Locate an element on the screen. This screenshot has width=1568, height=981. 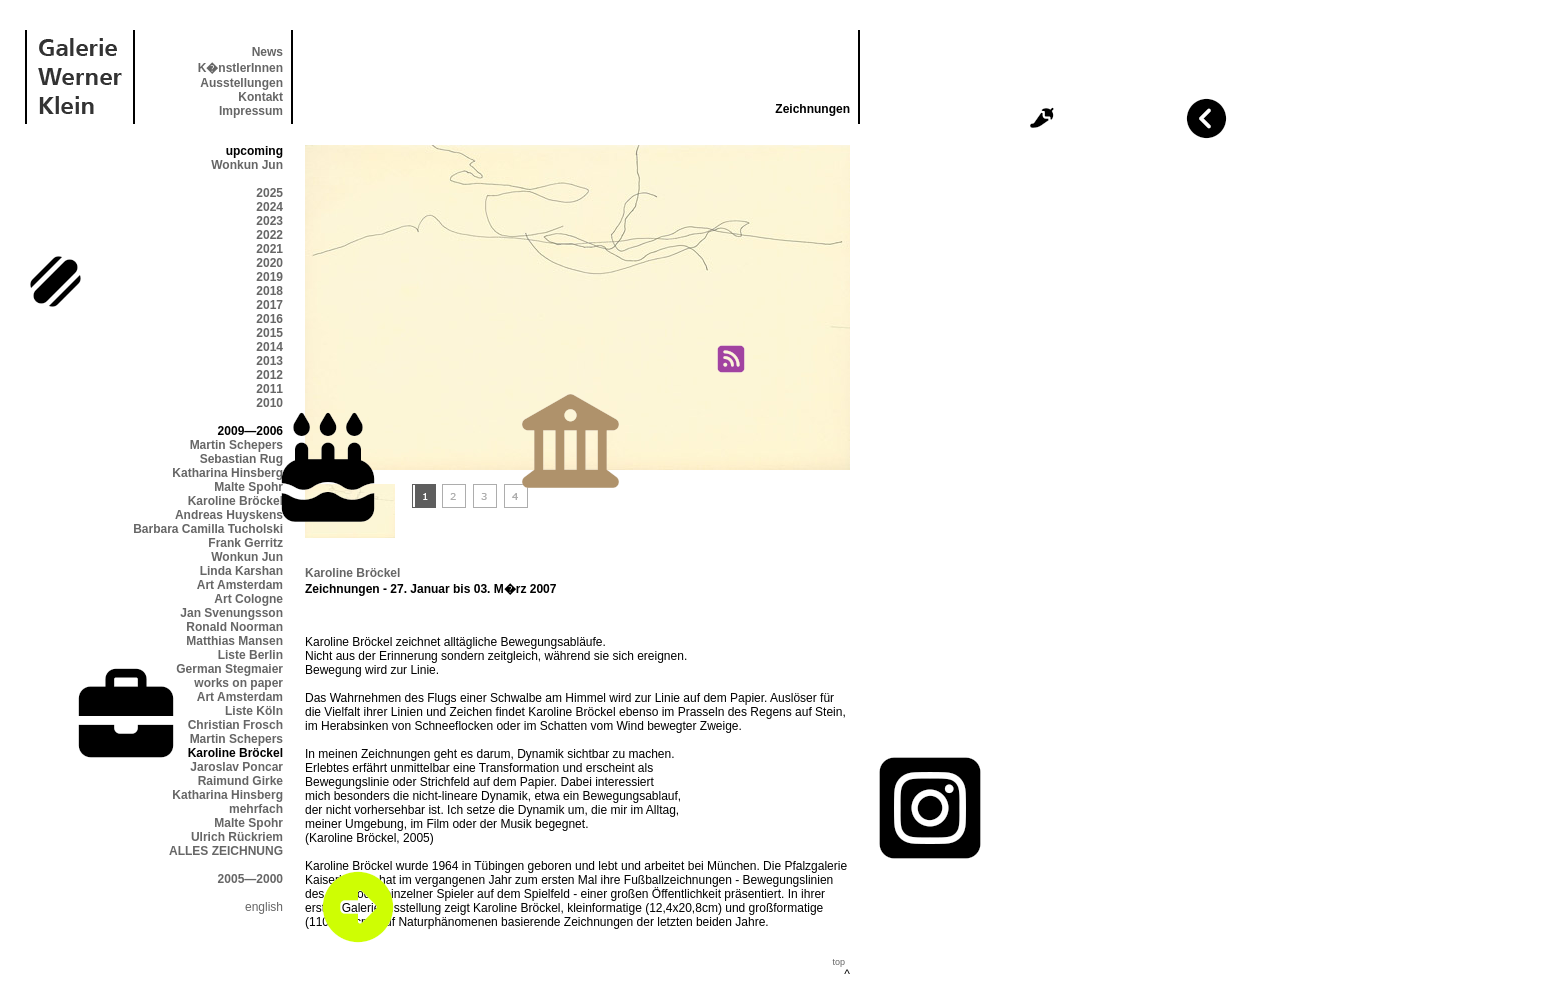
go to next item or step is located at coordinates (358, 907).